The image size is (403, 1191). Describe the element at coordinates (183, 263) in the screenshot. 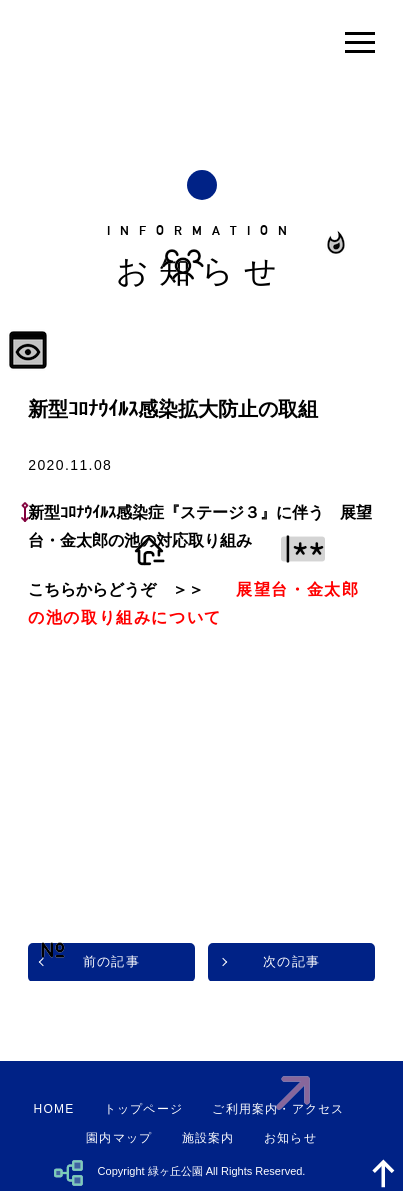

I see `view group members or team` at that location.